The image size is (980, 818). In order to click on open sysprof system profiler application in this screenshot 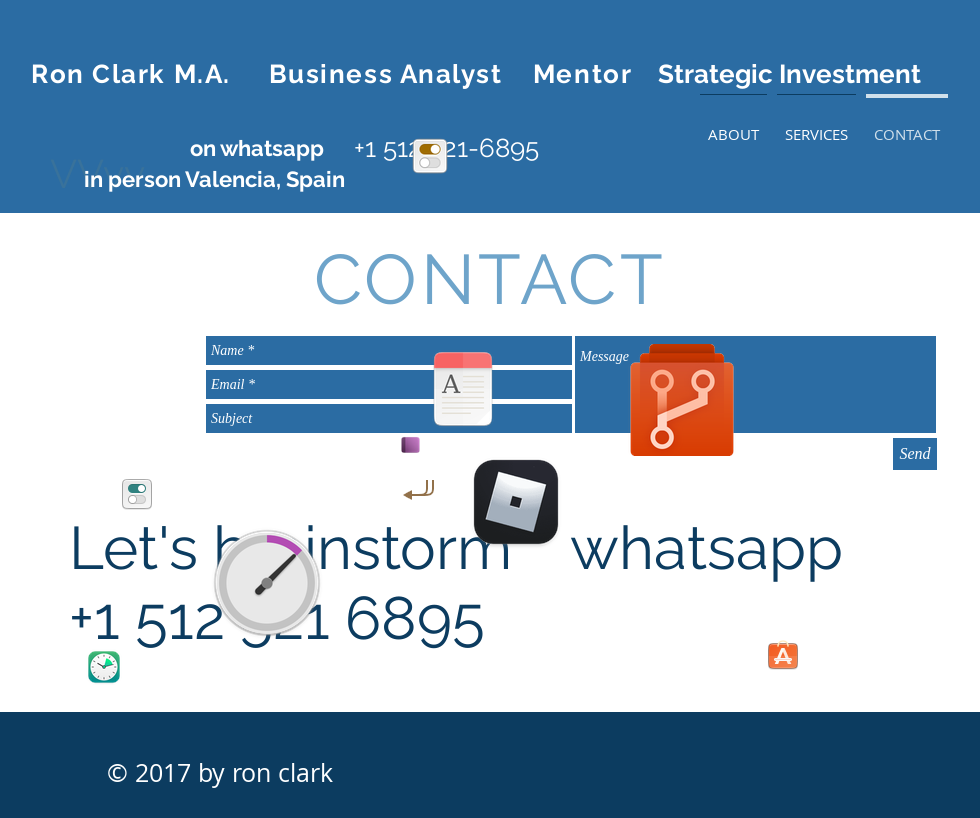, I will do `click(267, 583)`.